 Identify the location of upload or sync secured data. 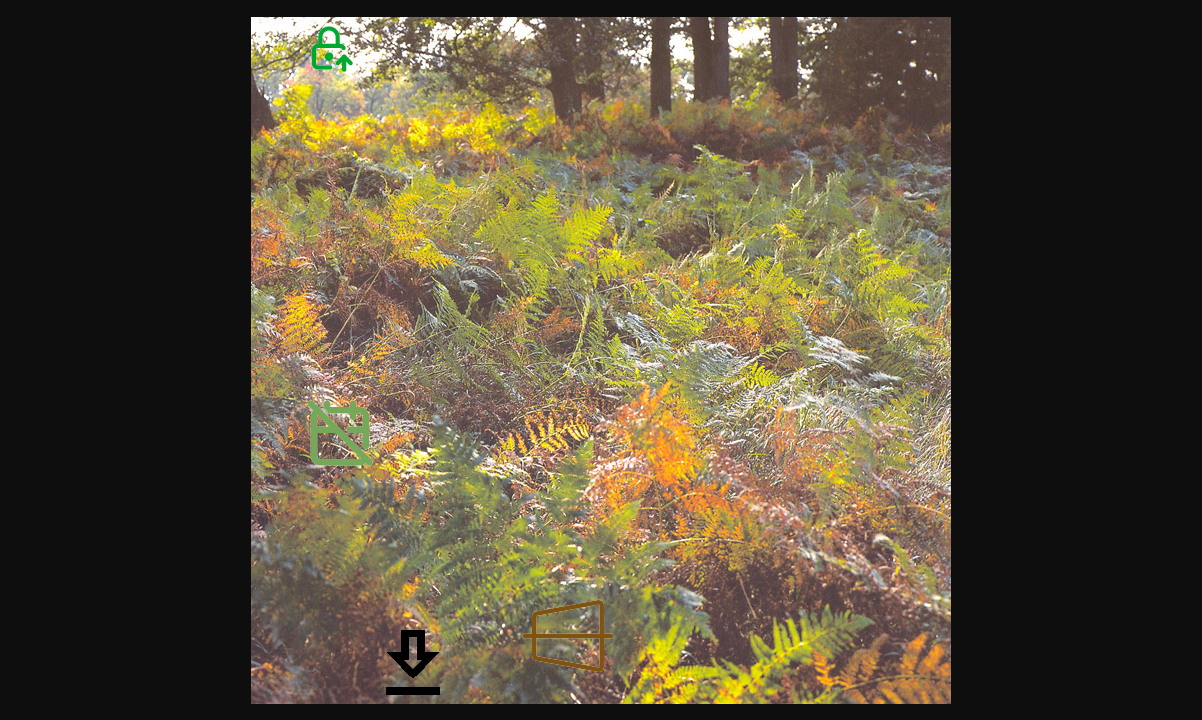
(329, 48).